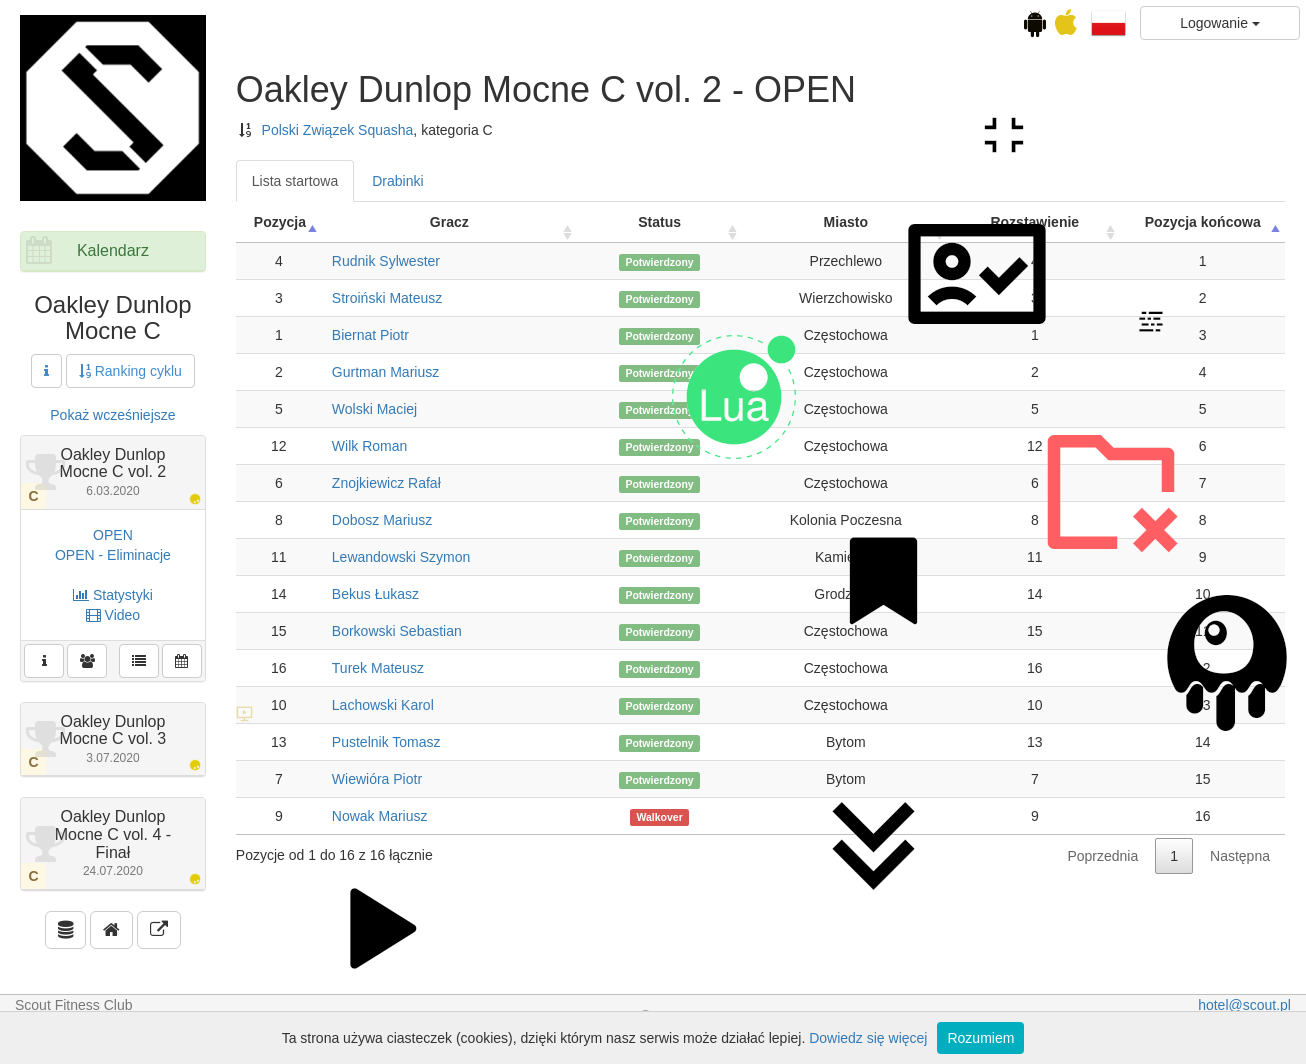 This screenshot has width=1306, height=1064. What do you see at coordinates (1151, 321) in the screenshot?
I see `indicates misty or foggy weather conditions` at bounding box center [1151, 321].